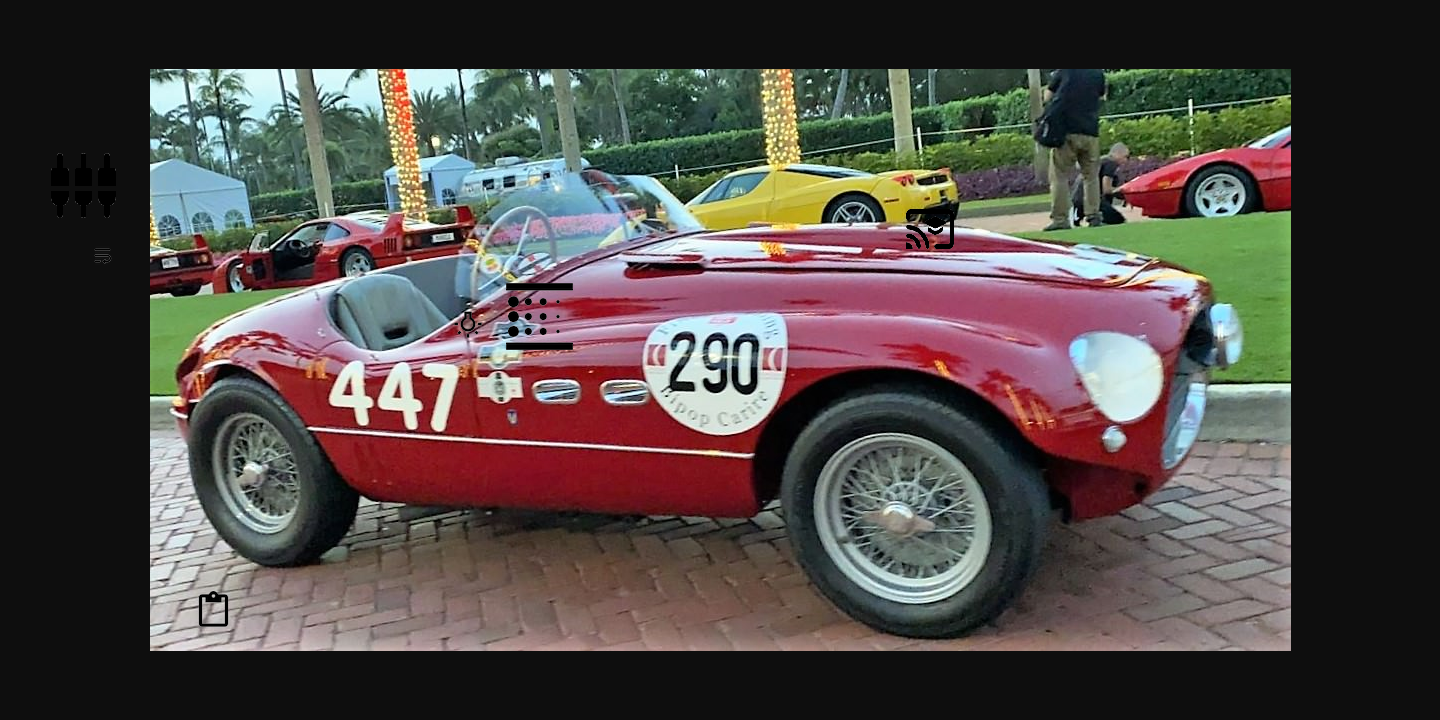 This screenshot has height=720, width=1440. Describe the element at coordinates (930, 229) in the screenshot. I see `cast or share educational content to a display` at that location.